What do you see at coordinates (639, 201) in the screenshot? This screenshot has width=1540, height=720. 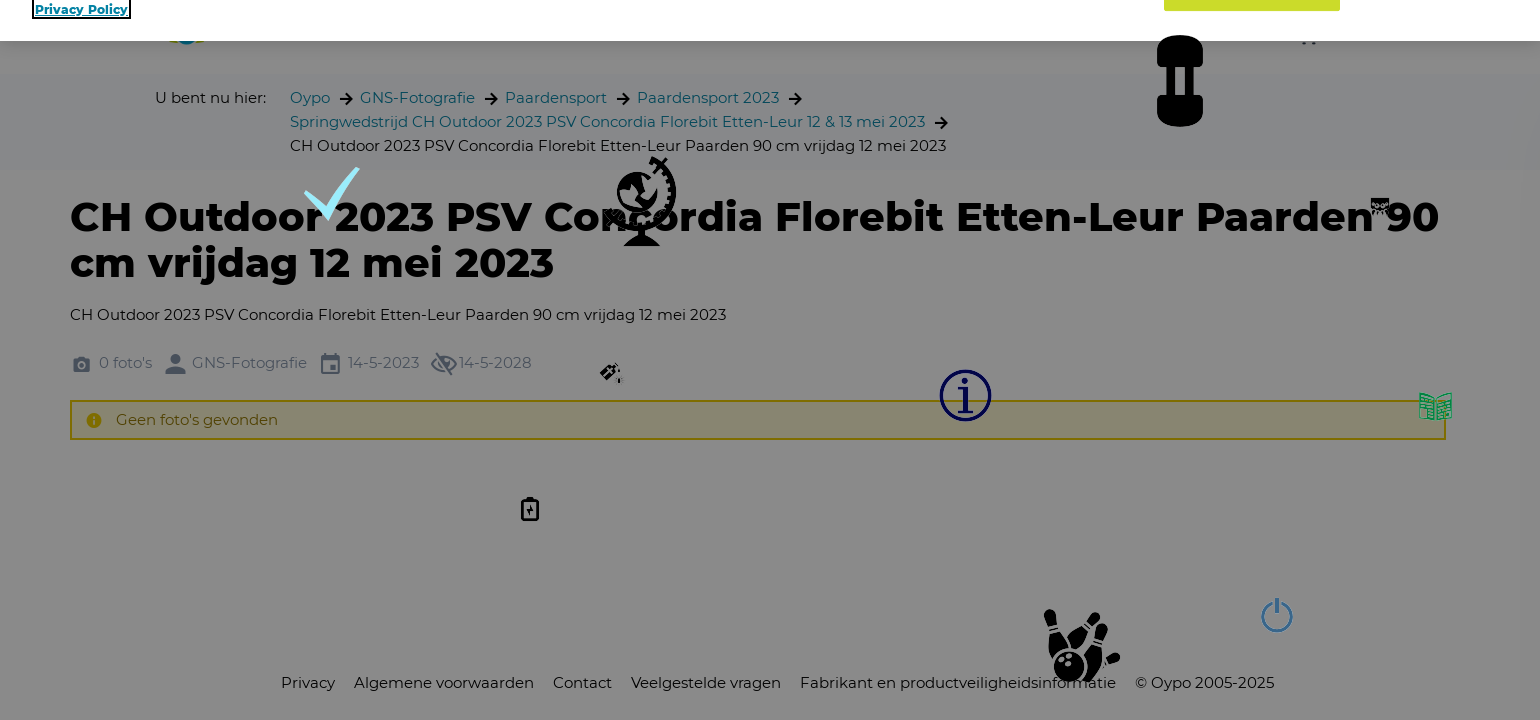 I see `access global or worldwide settings` at bounding box center [639, 201].